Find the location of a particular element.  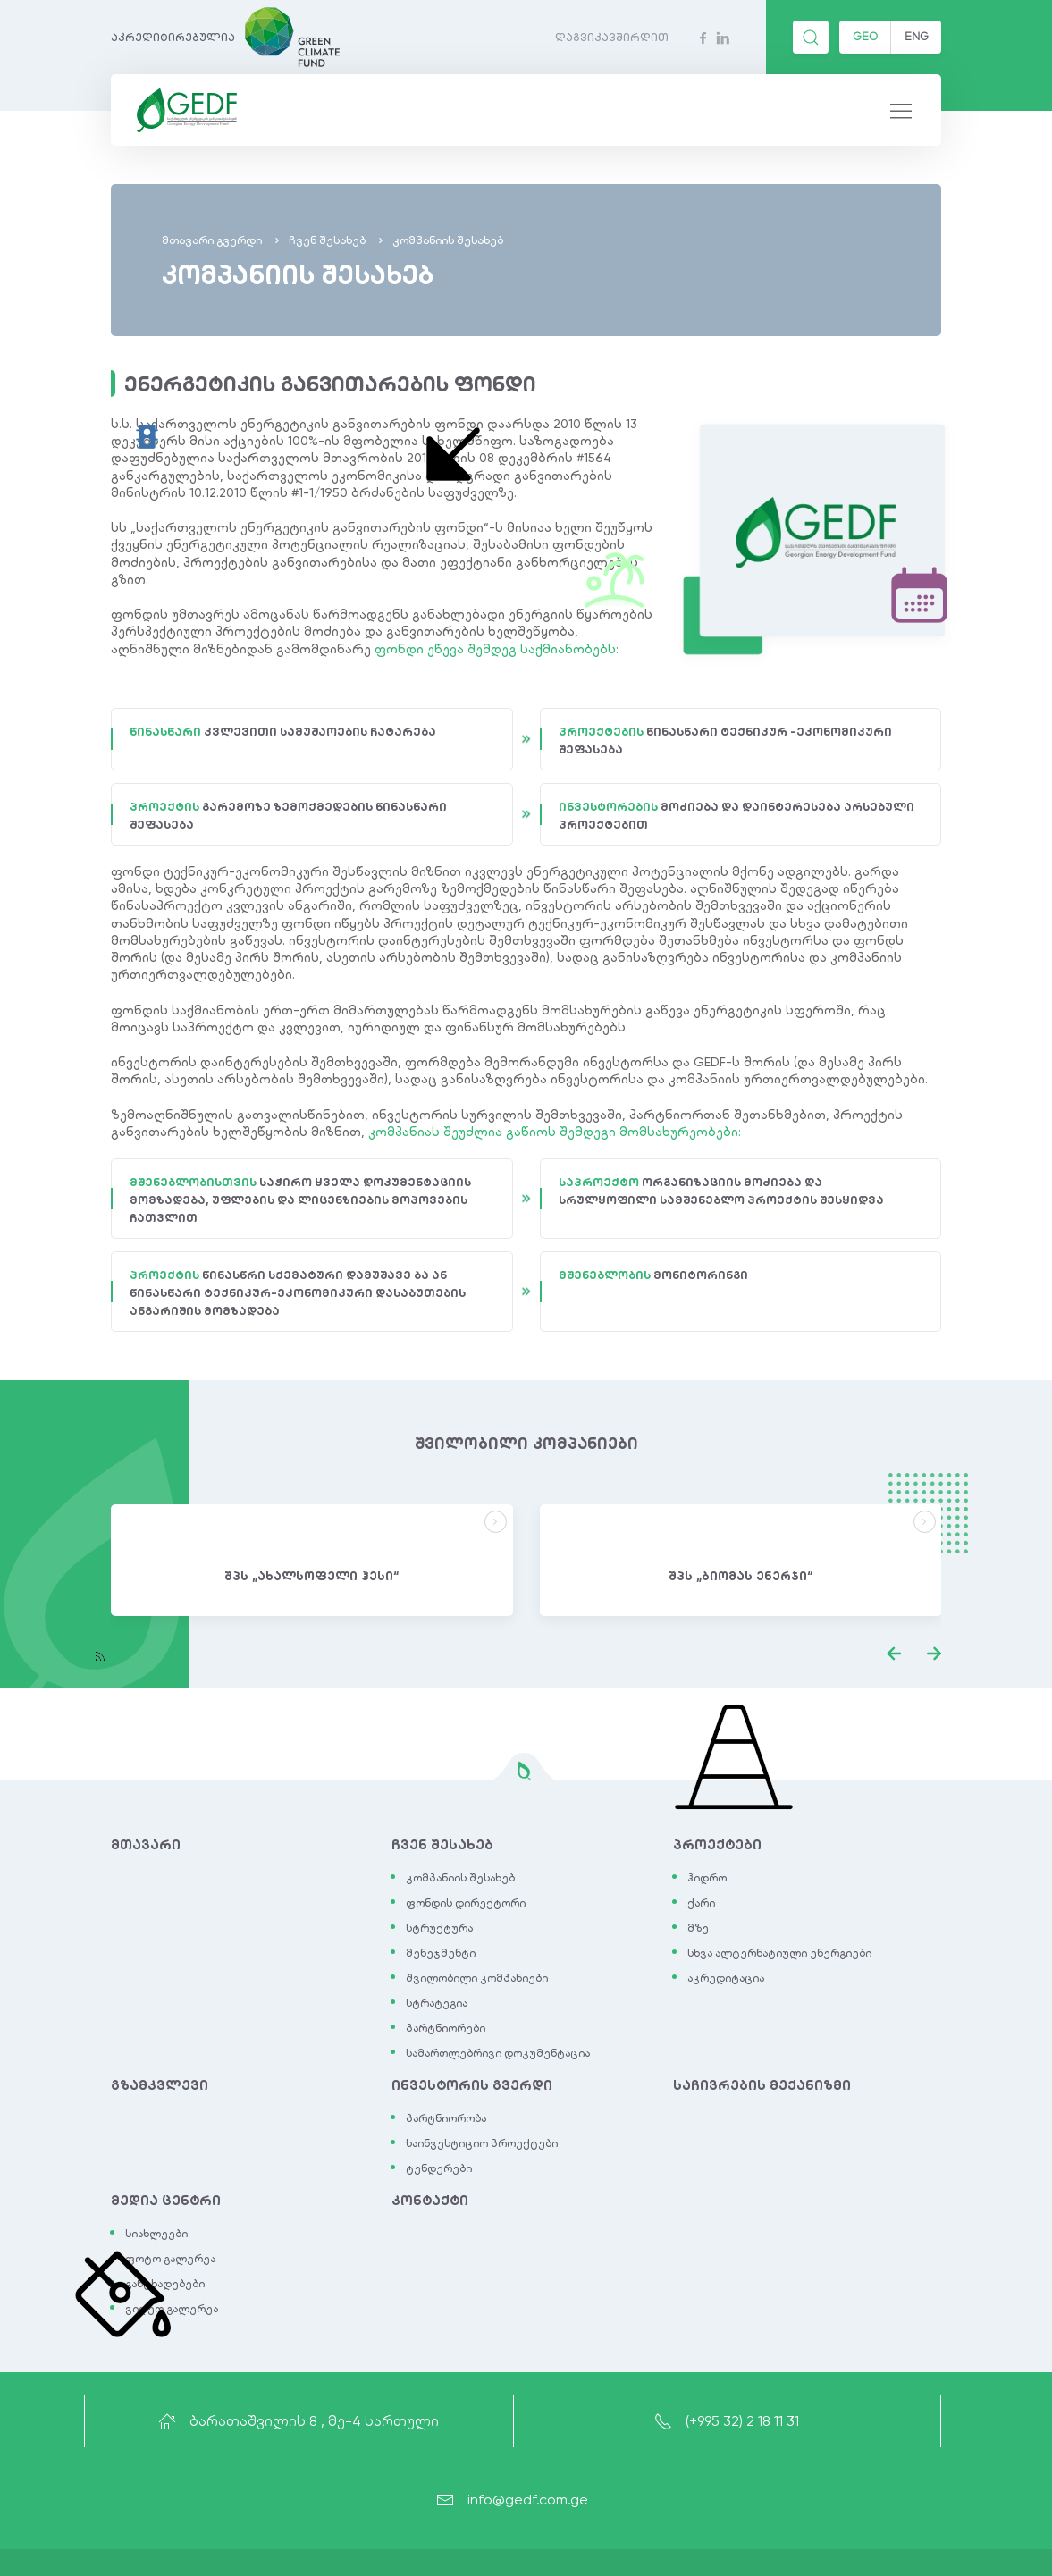

indicates an area under construction or maintenance is located at coordinates (734, 1759).